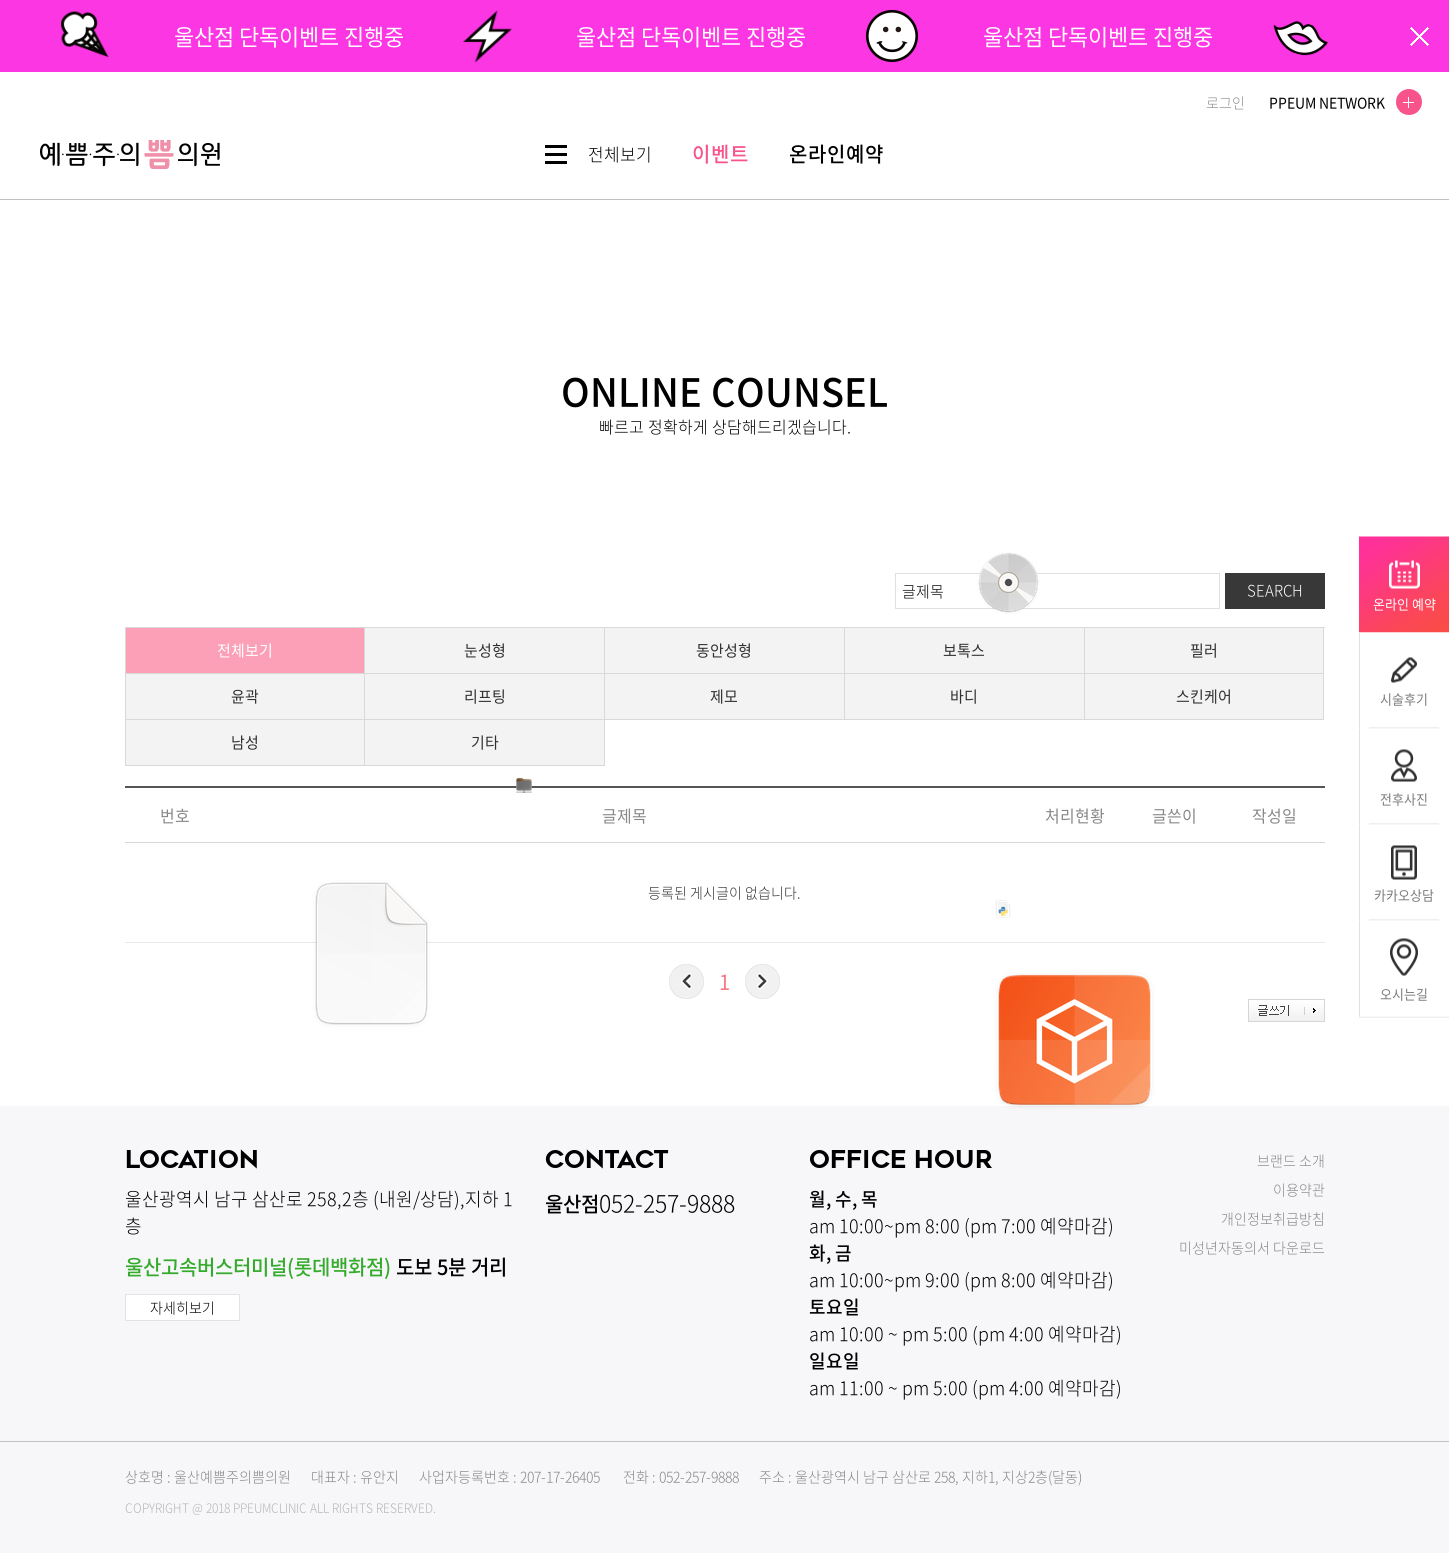 The height and width of the screenshot is (1553, 1449). Describe the element at coordinates (1003, 909) in the screenshot. I see `a python 3 source code file` at that location.